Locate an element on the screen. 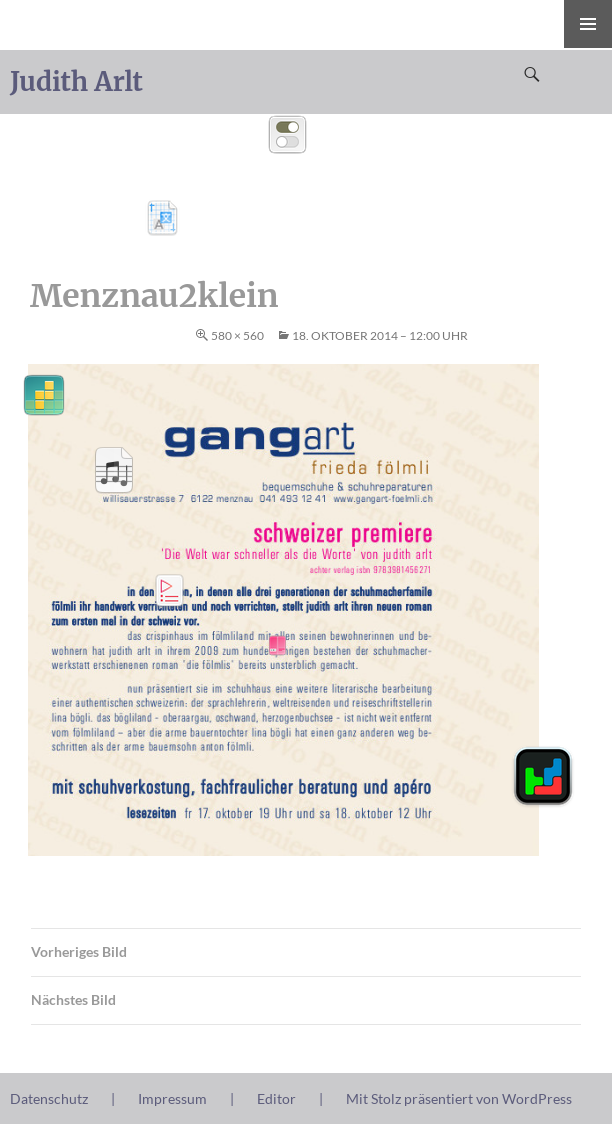 This screenshot has width=612, height=1124. launch petris puzzle game is located at coordinates (543, 776).